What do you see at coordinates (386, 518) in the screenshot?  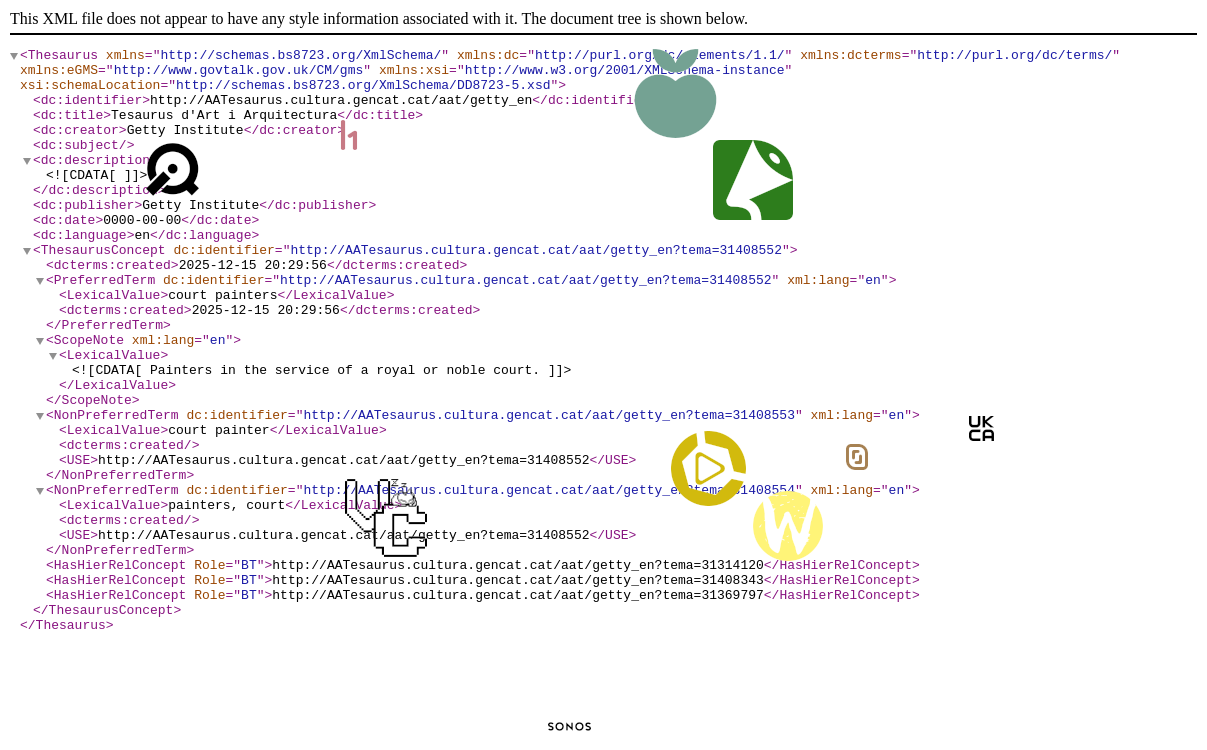 I see `open vencord discord client mod settings` at bounding box center [386, 518].